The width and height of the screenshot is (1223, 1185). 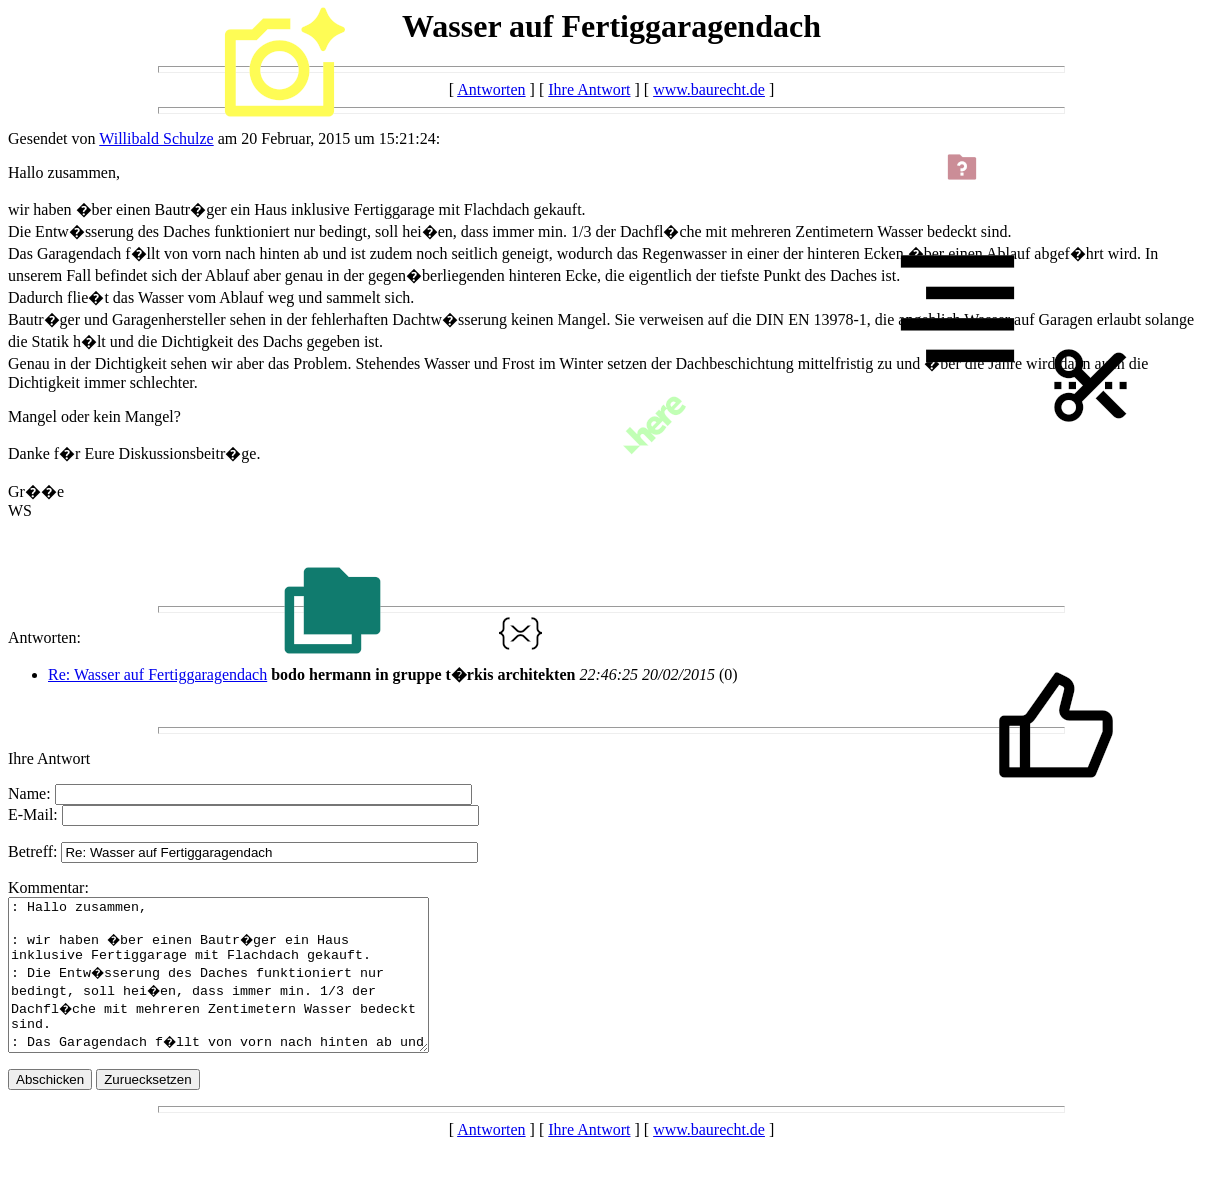 What do you see at coordinates (520, 633) in the screenshot?
I see `XRP cryptocurrency logo` at bounding box center [520, 633].